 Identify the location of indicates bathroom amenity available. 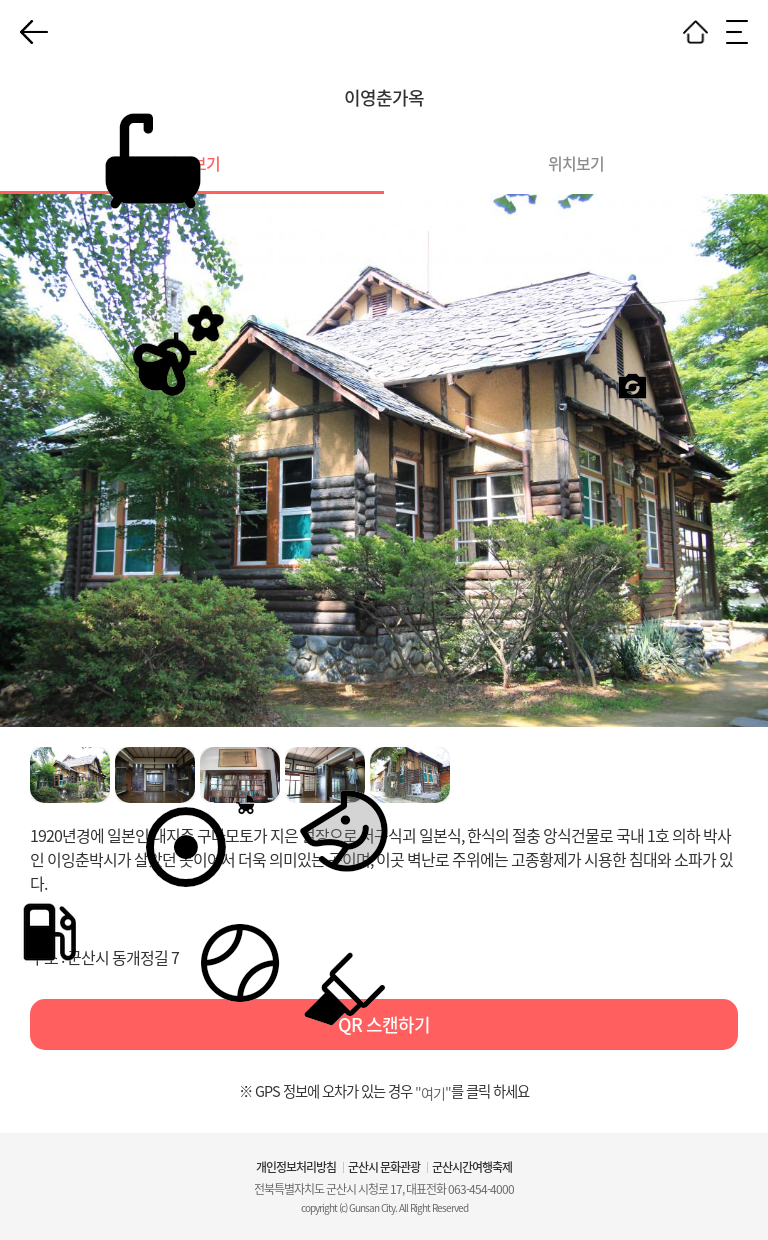
(153, 161).